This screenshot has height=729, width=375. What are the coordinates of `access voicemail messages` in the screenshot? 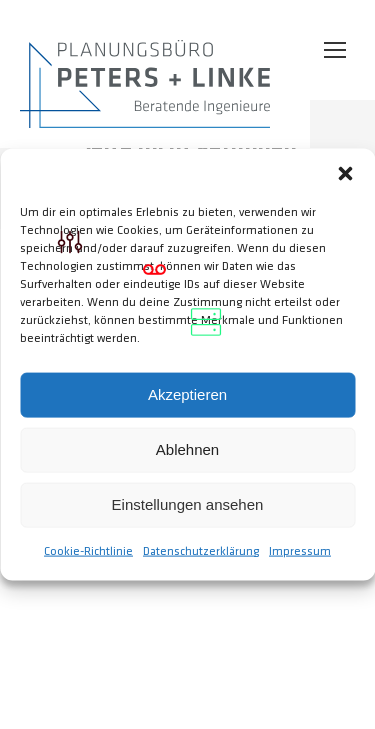 It's located at (154, 269).